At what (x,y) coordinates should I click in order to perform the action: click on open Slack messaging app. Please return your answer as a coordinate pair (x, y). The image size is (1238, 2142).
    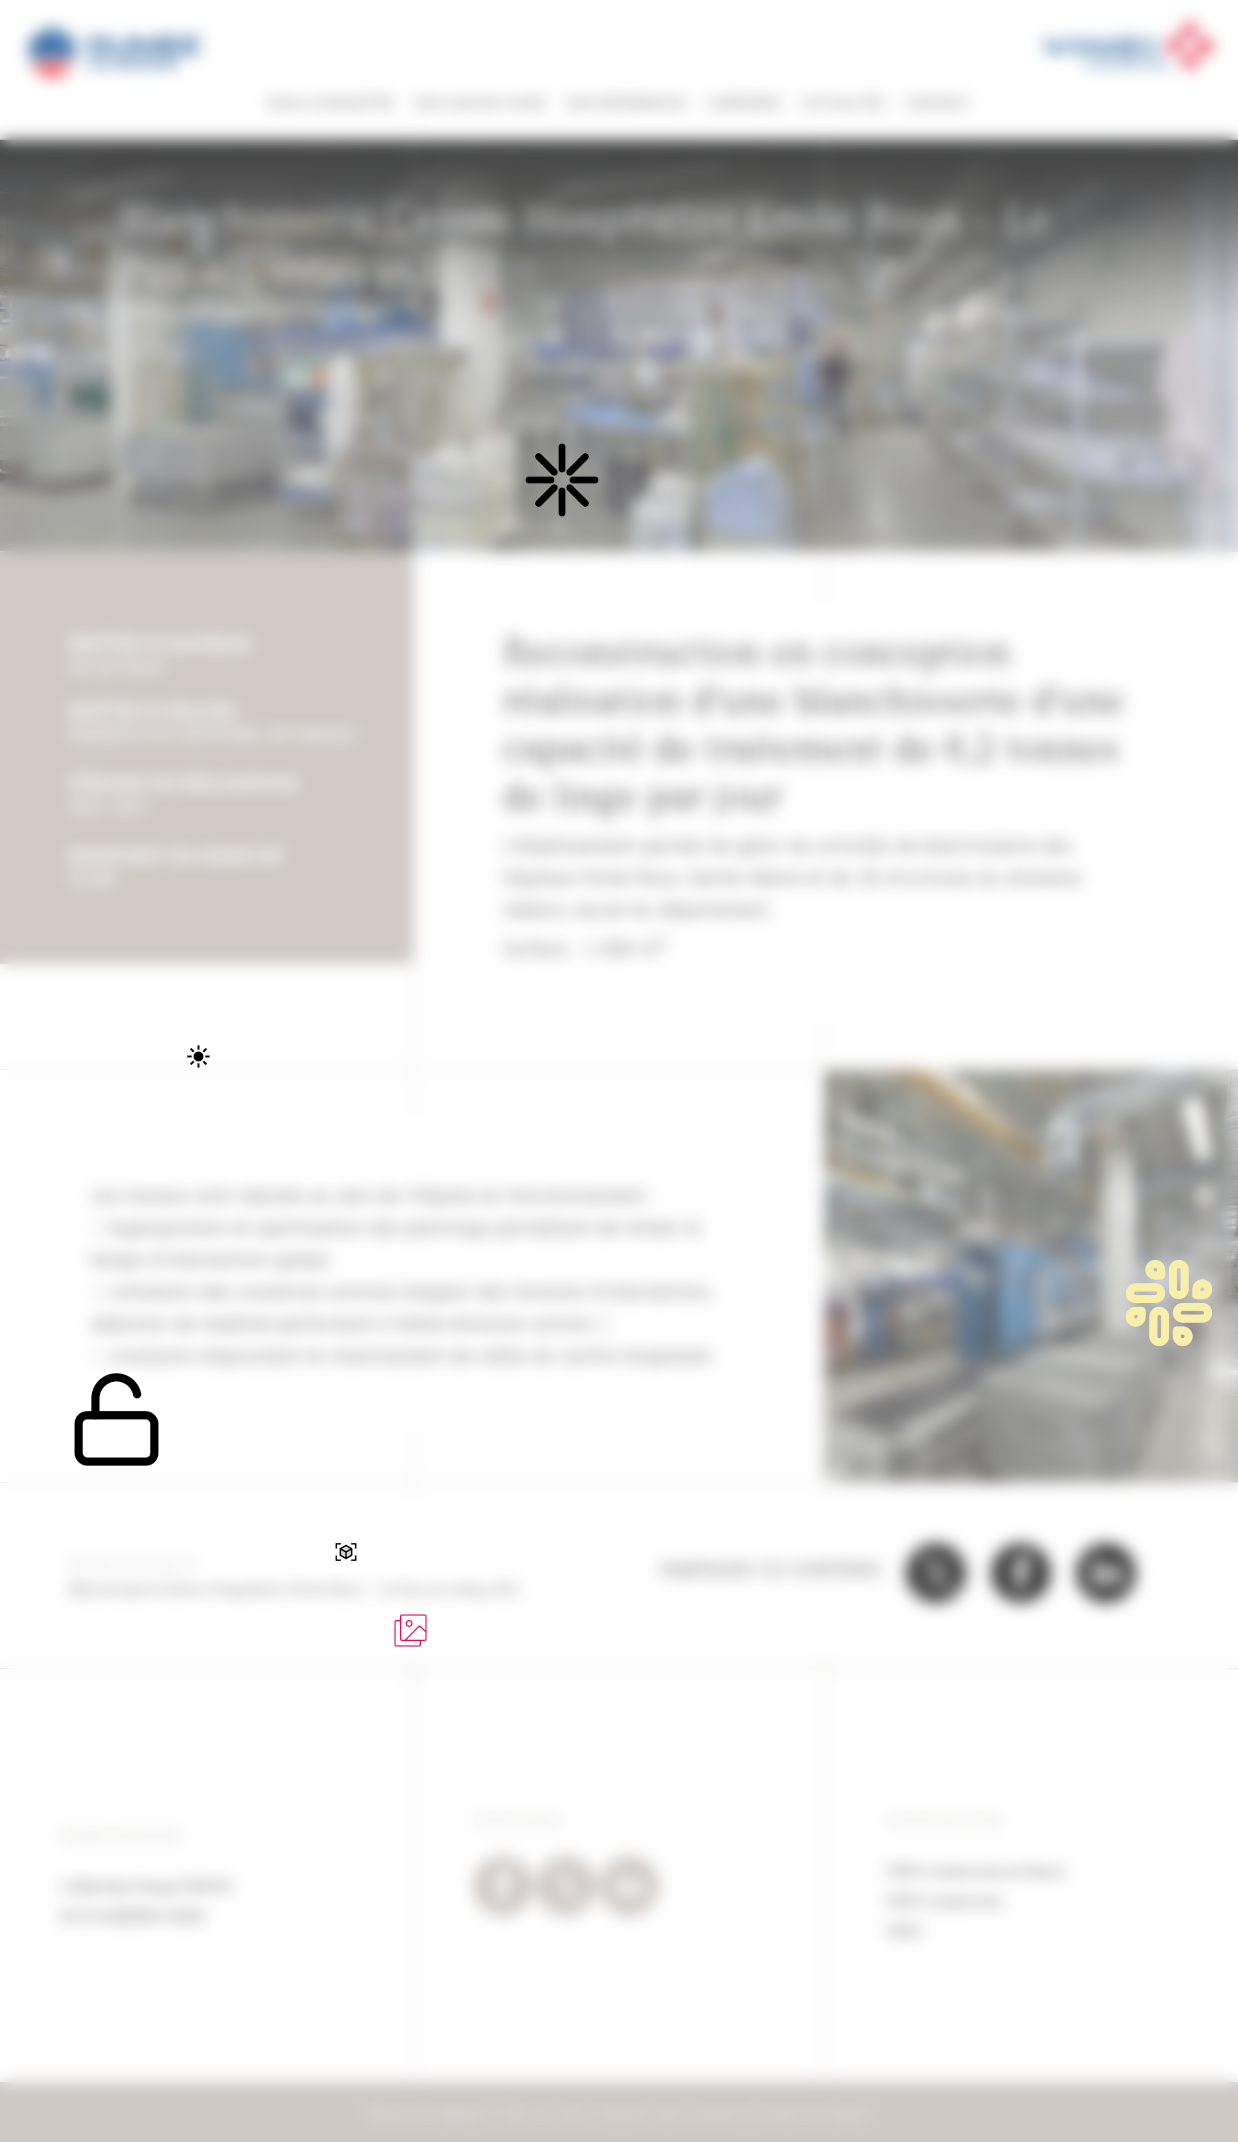
    Looking at the image, I should click on (1169, 1303).